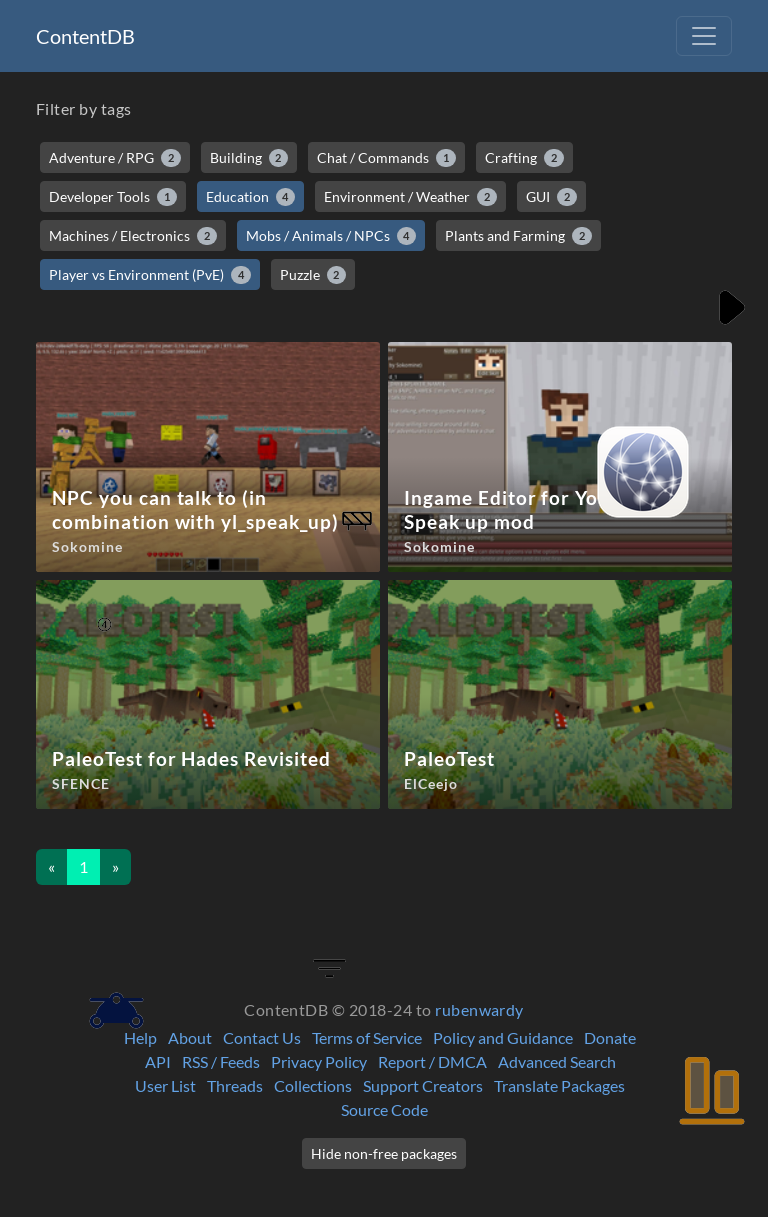  What do you see at coordinates (729, 307) in the screenshot?
I see `go to next item or screen` at bounding box center [729, 307].